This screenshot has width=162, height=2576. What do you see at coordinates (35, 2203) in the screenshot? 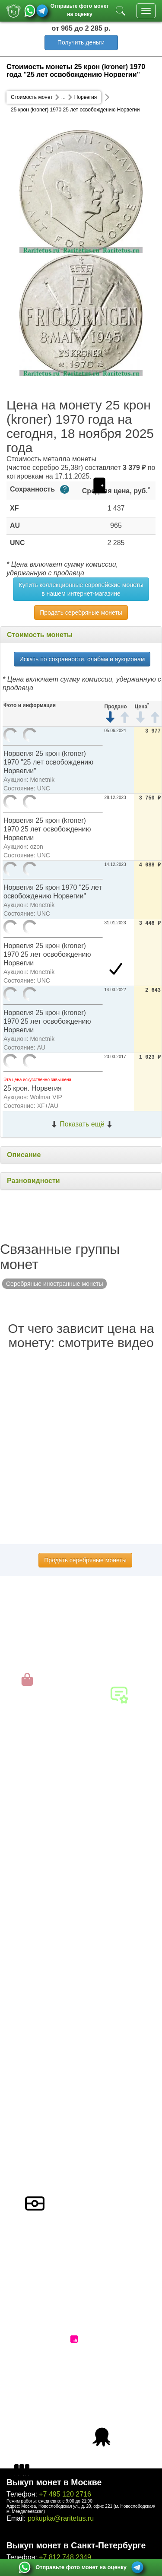
I see `access electronic passport or travel documents` at bounding box center [35, 2203].